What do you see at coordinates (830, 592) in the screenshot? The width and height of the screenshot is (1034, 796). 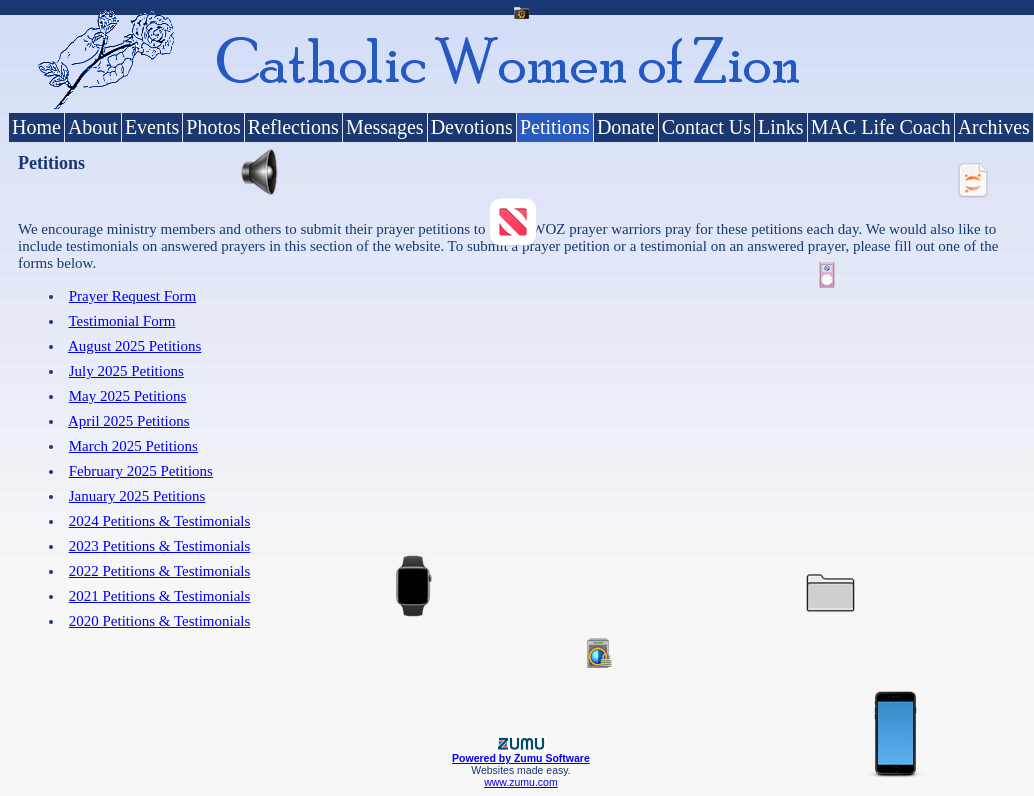 I see `selected folder in mail sidebar` at bounding box center [830, 592].